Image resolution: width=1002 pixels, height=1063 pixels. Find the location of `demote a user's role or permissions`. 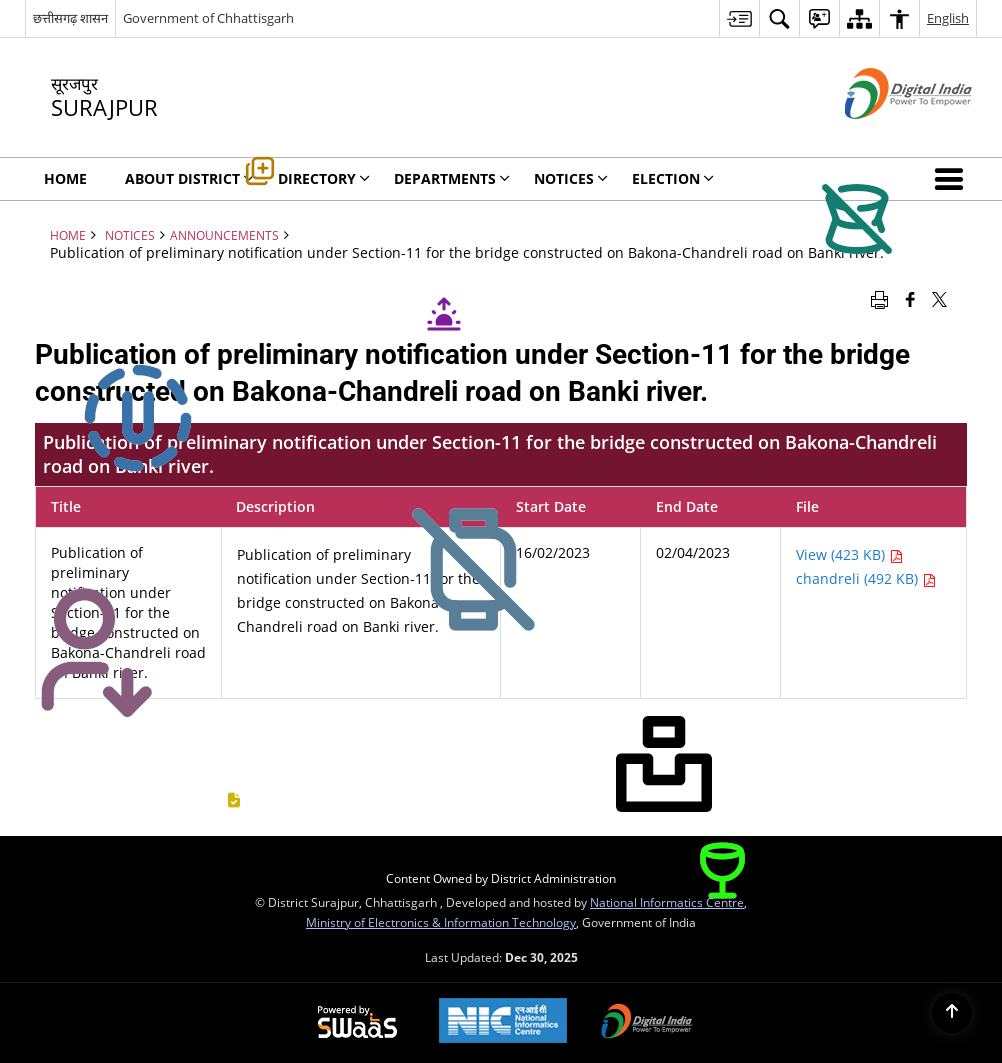

demote a user's role or permissions is located at coordinates (84, 649).